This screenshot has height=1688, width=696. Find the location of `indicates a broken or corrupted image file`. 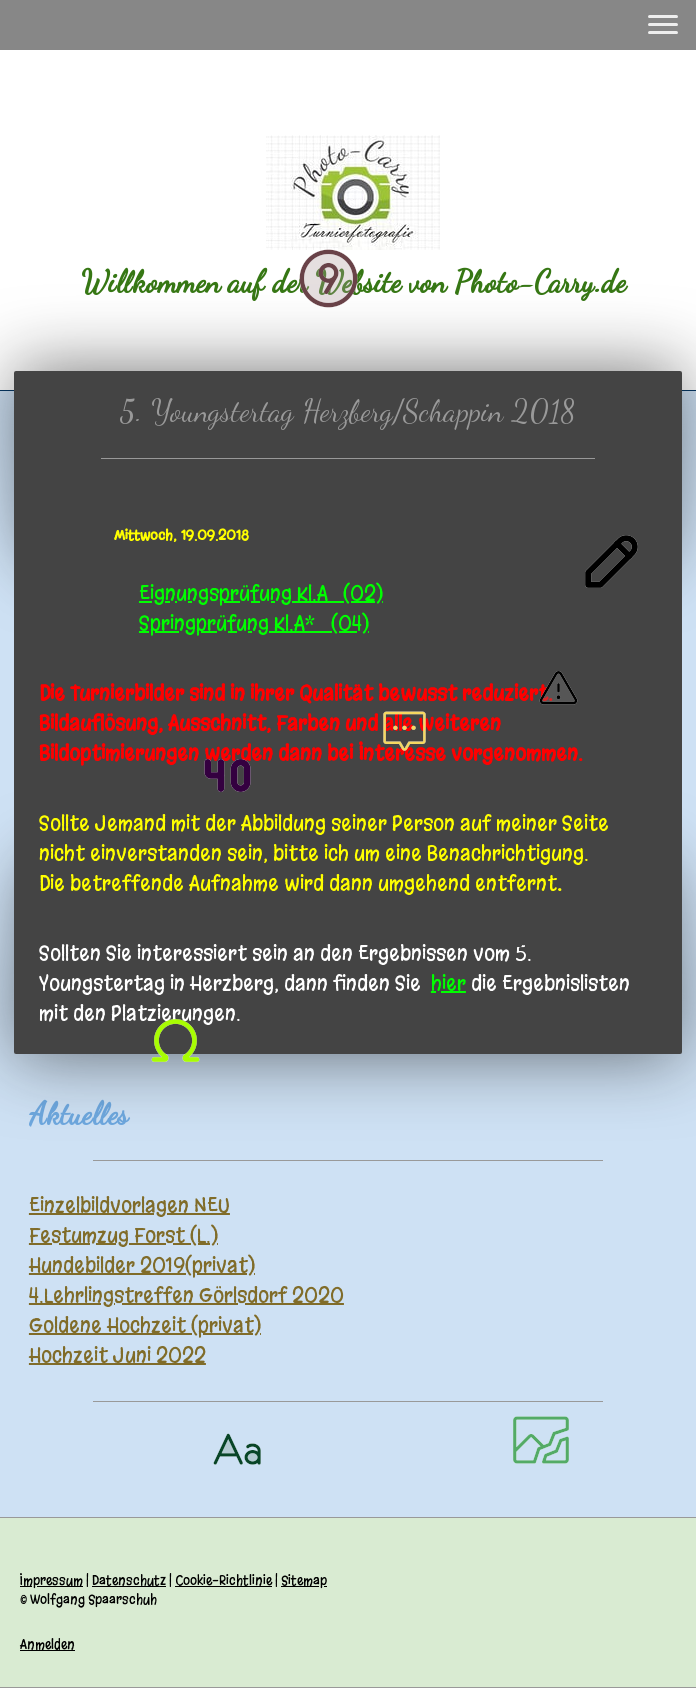

indicates a broken or corrupted image file is located at coordinates (541, 1440).